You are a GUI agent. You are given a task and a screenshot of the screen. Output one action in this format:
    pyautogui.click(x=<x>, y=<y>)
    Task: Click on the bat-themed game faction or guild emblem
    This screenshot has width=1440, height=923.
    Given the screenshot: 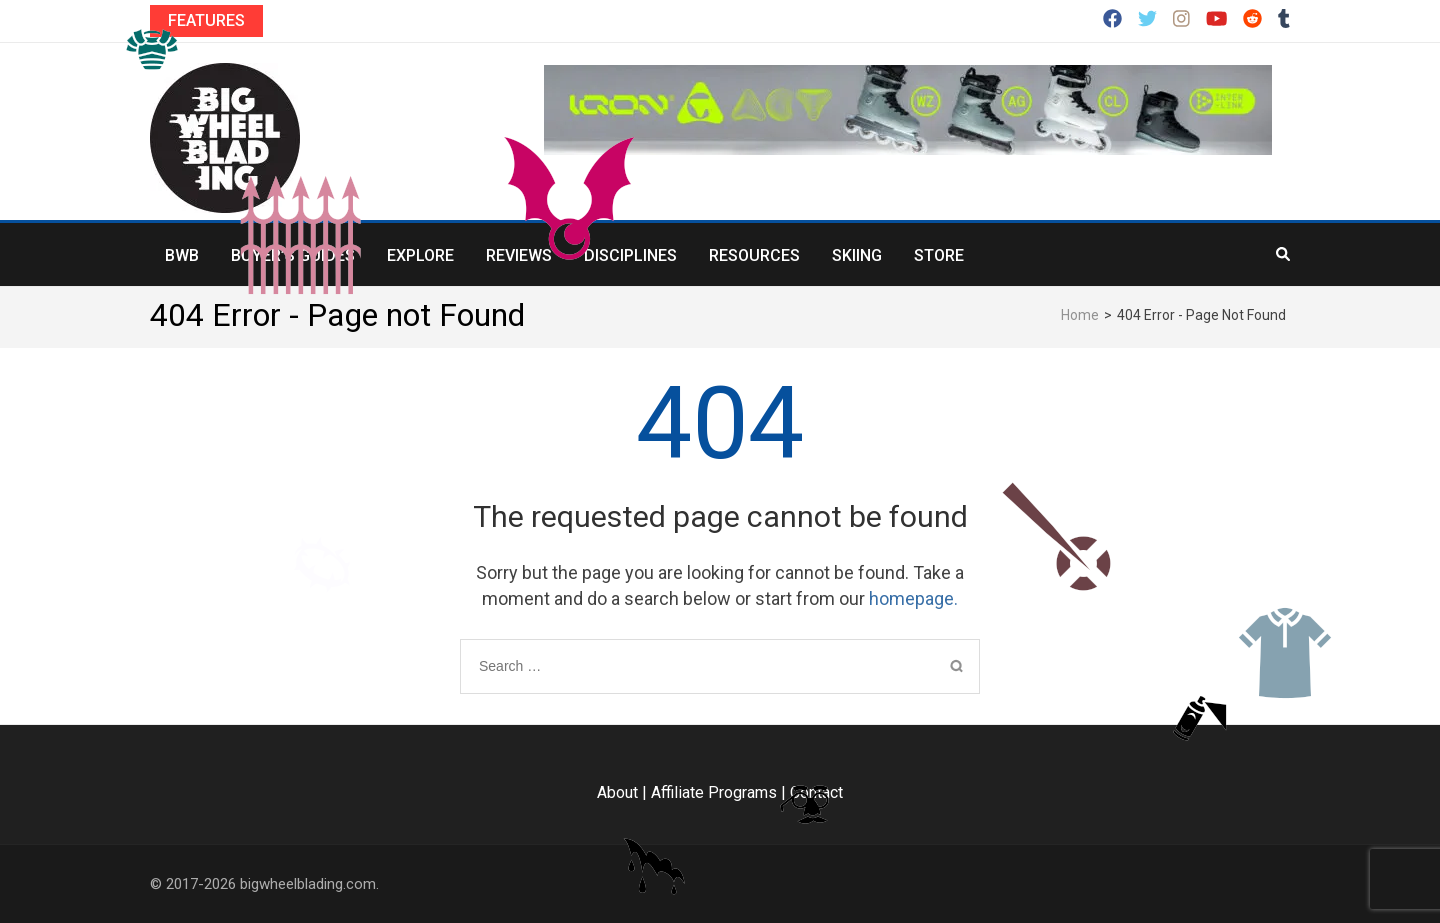 What is the action you would take?
    pyautogui.click(x=569, y=199)
    